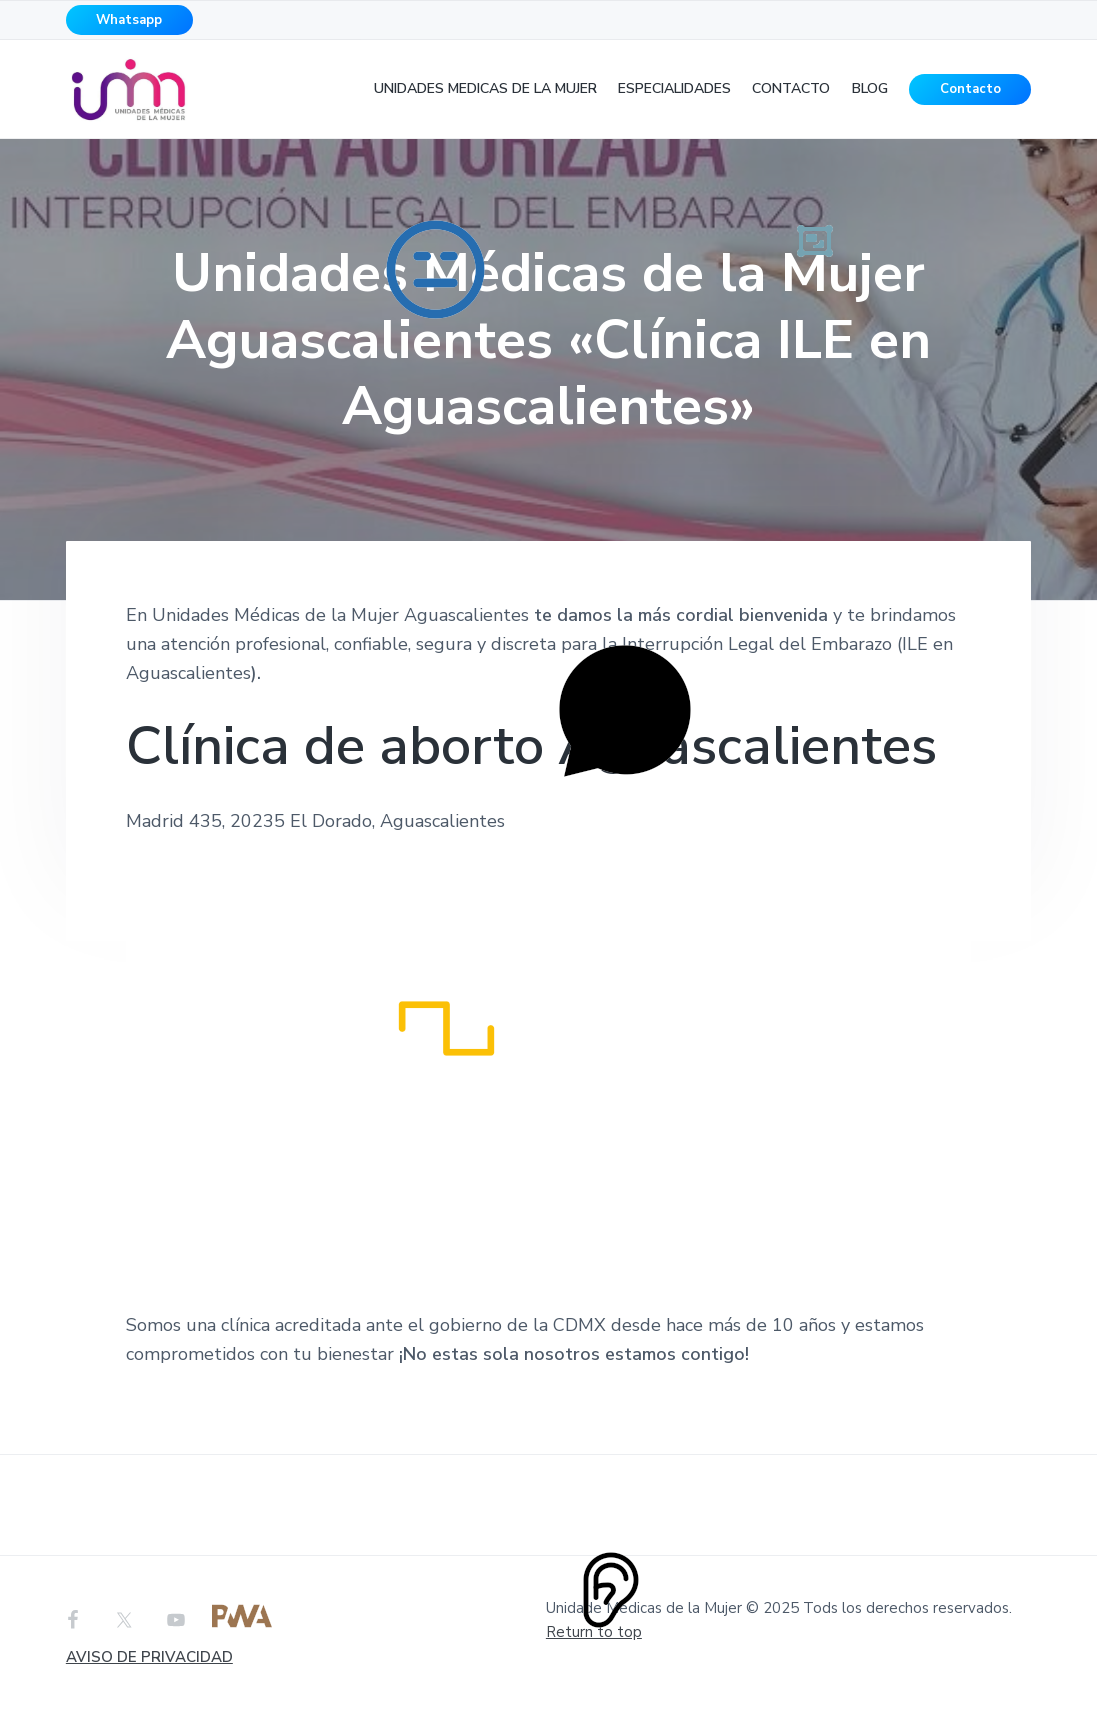 This screenshot has width=1097, height=1709. What do you see at coordinates (242, 1616) in the screenshot?
I see `progressive web app logo` at bounding box center [242, 1616].